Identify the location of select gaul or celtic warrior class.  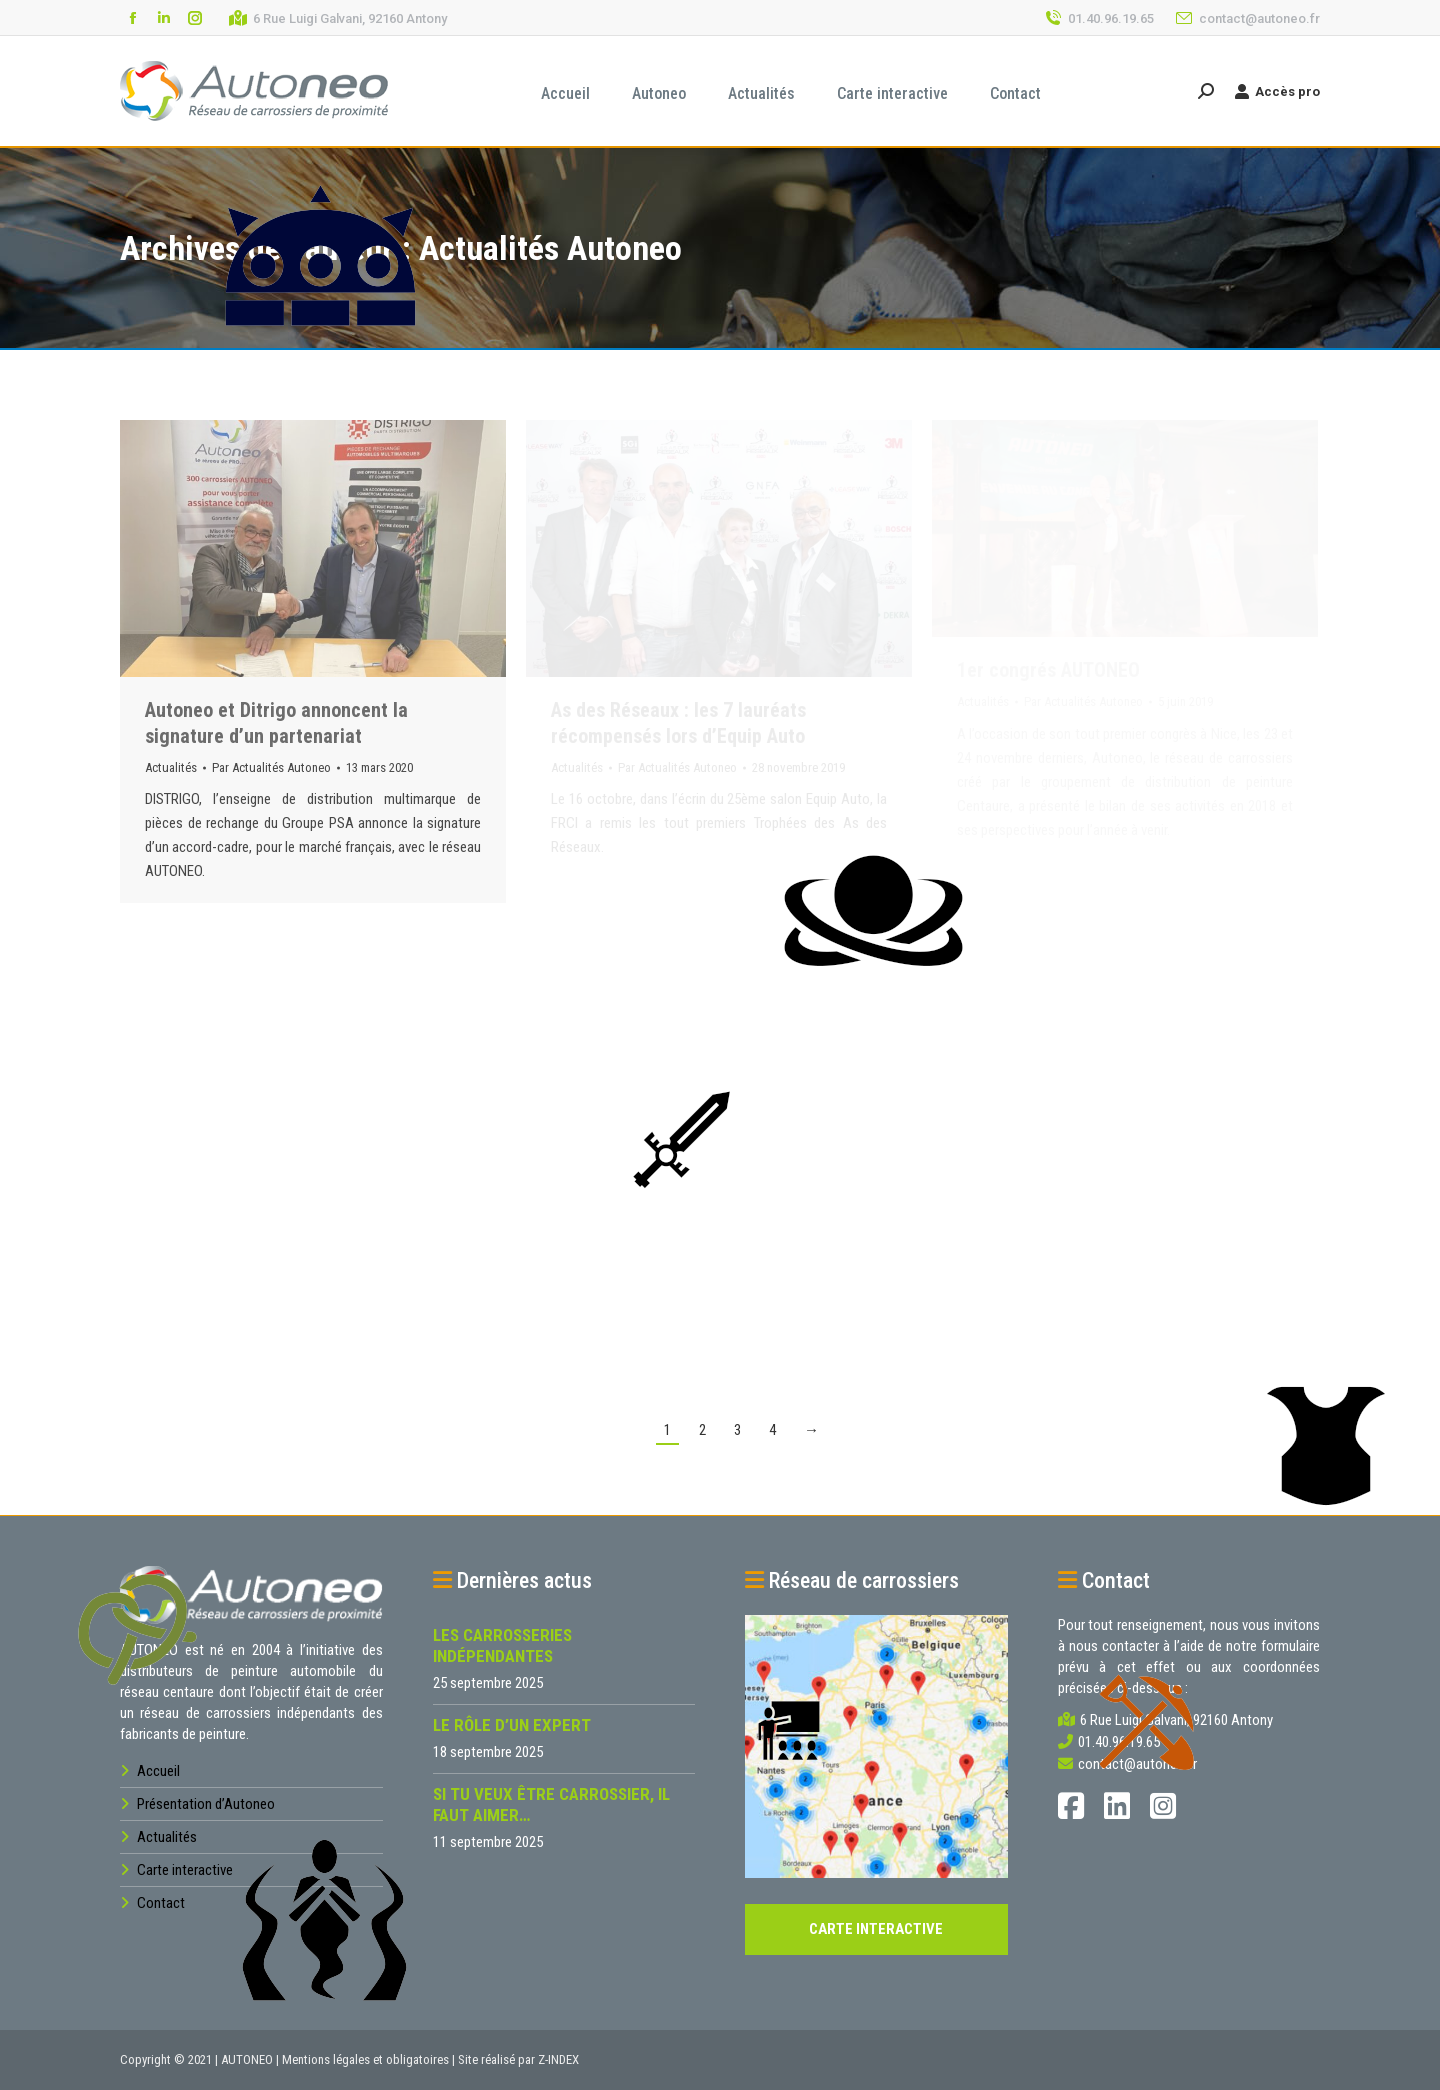
(320, 264).